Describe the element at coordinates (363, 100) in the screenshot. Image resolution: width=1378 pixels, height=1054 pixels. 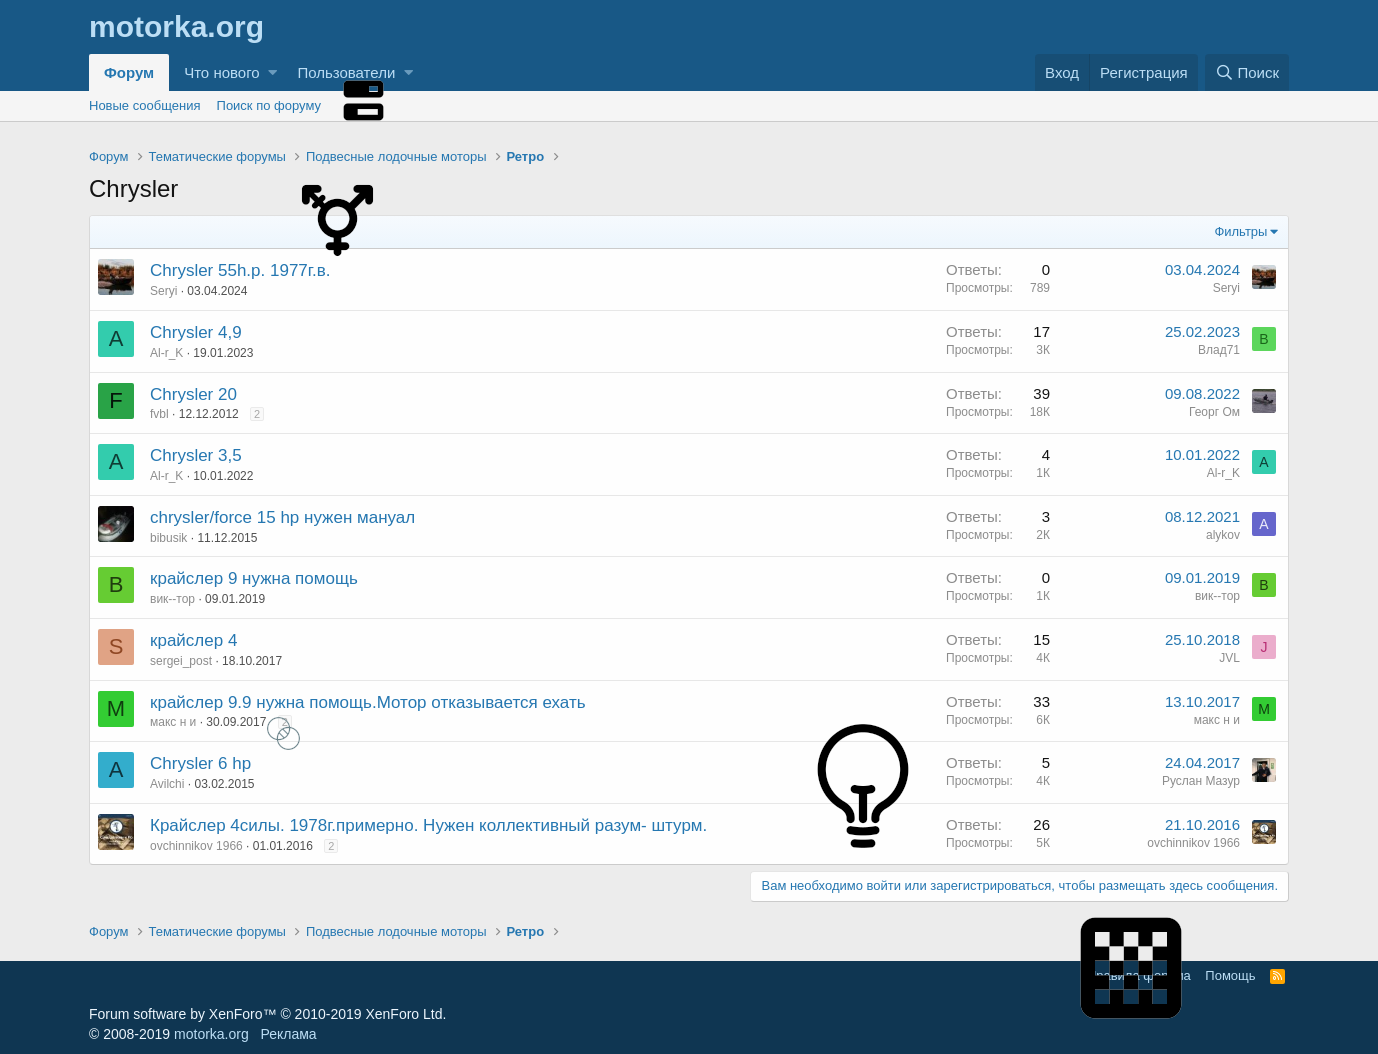
I see `view task or download progress` at that location.